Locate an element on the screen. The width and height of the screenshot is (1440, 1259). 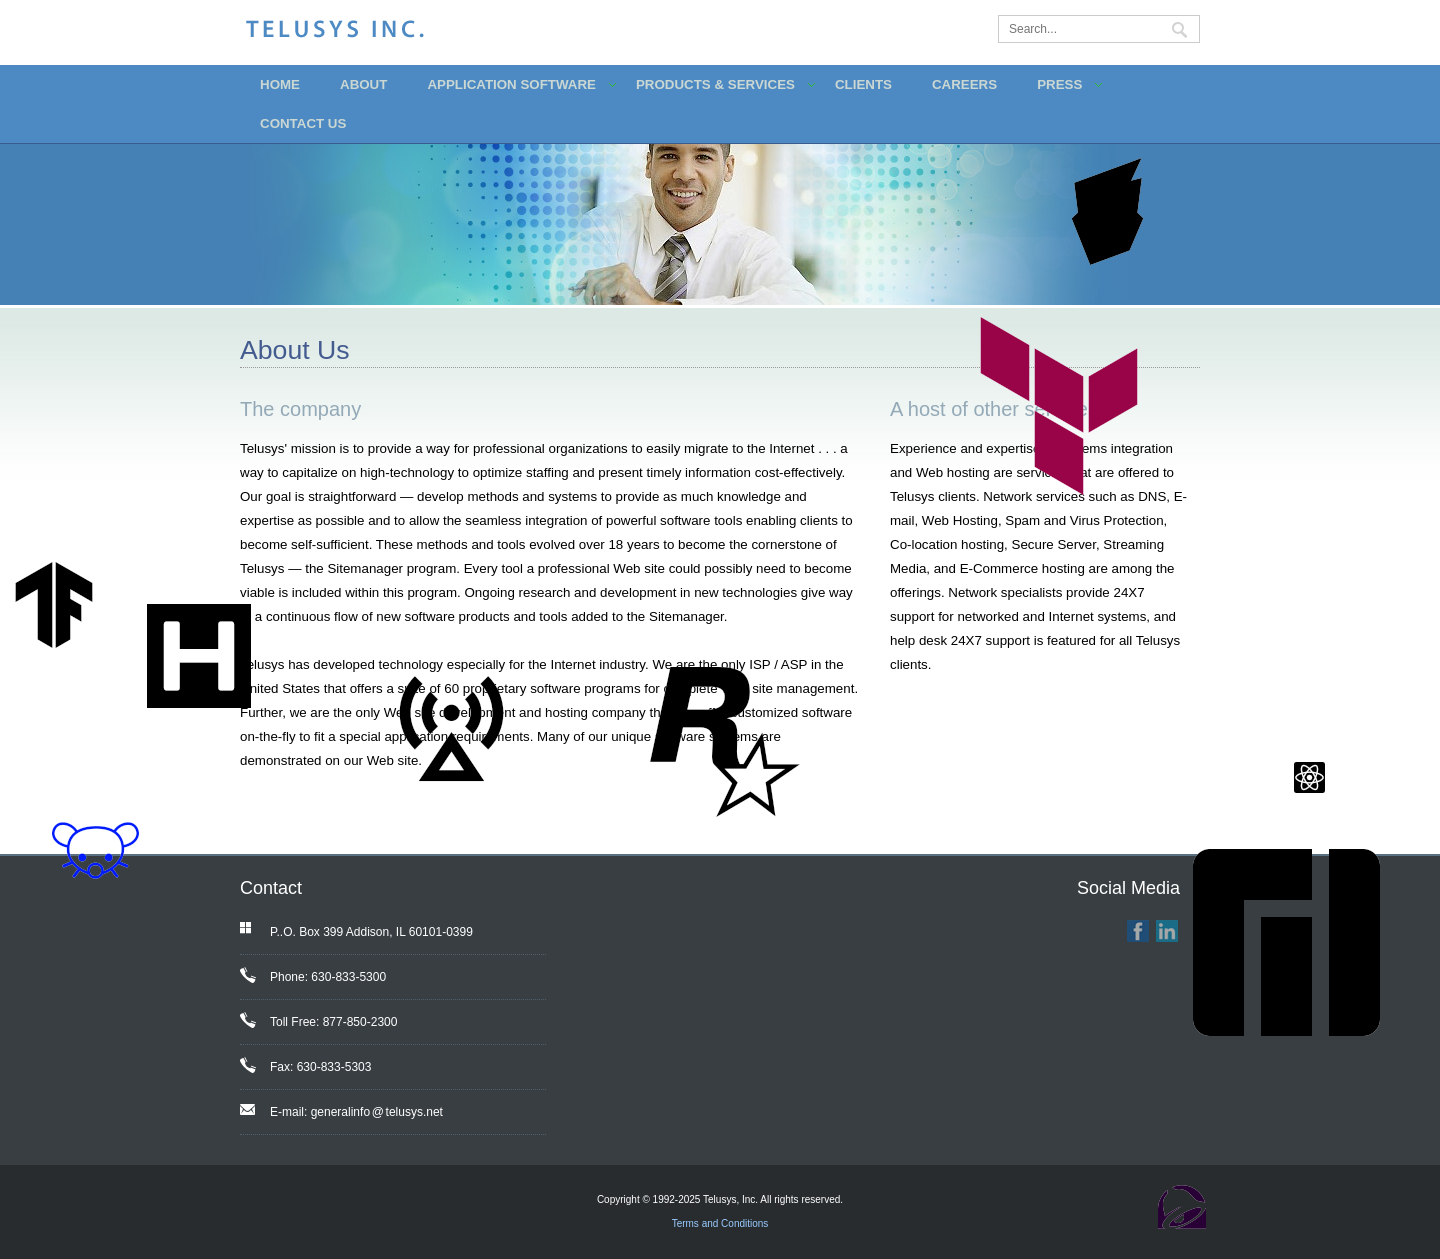
Rockstar Games company logo is located at coordinates (725, 742).